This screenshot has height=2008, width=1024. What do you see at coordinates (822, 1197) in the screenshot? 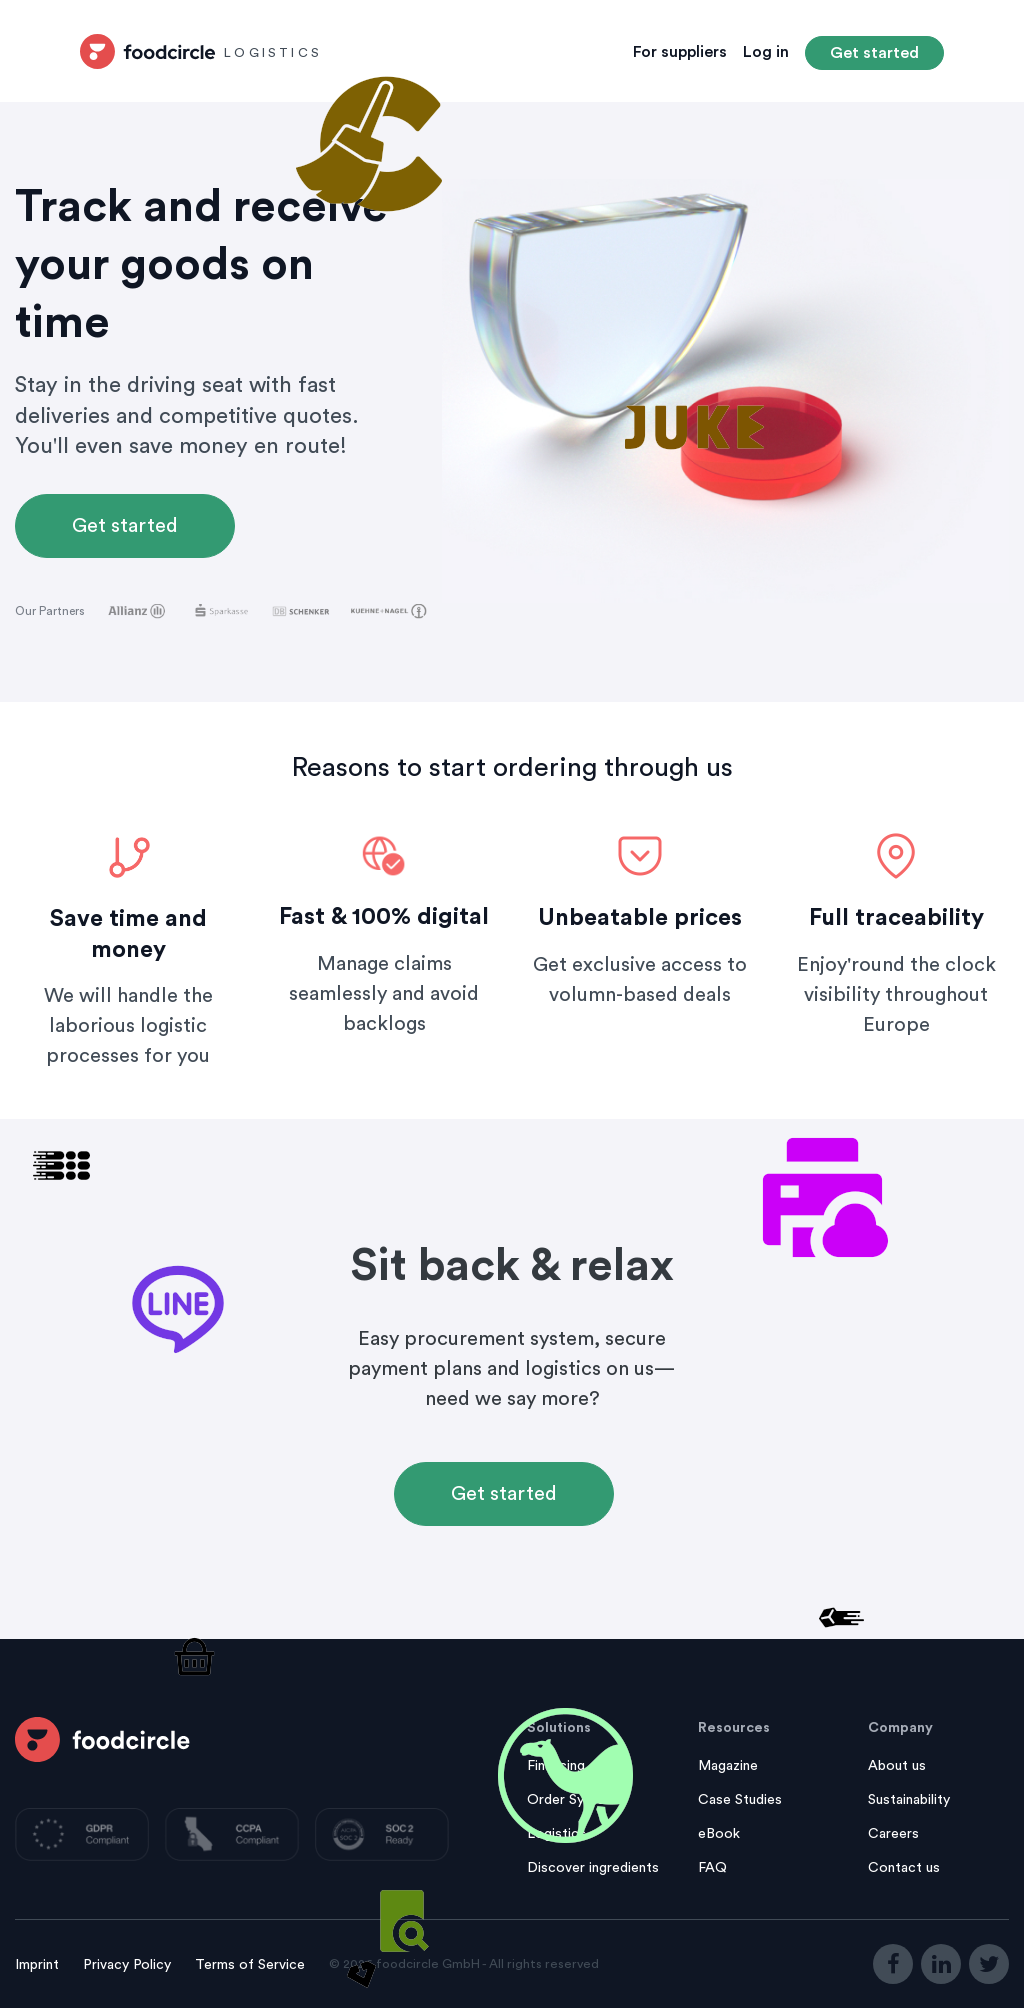
I see `print to a cloud-connected printer` at bounding box center [822, 1197].